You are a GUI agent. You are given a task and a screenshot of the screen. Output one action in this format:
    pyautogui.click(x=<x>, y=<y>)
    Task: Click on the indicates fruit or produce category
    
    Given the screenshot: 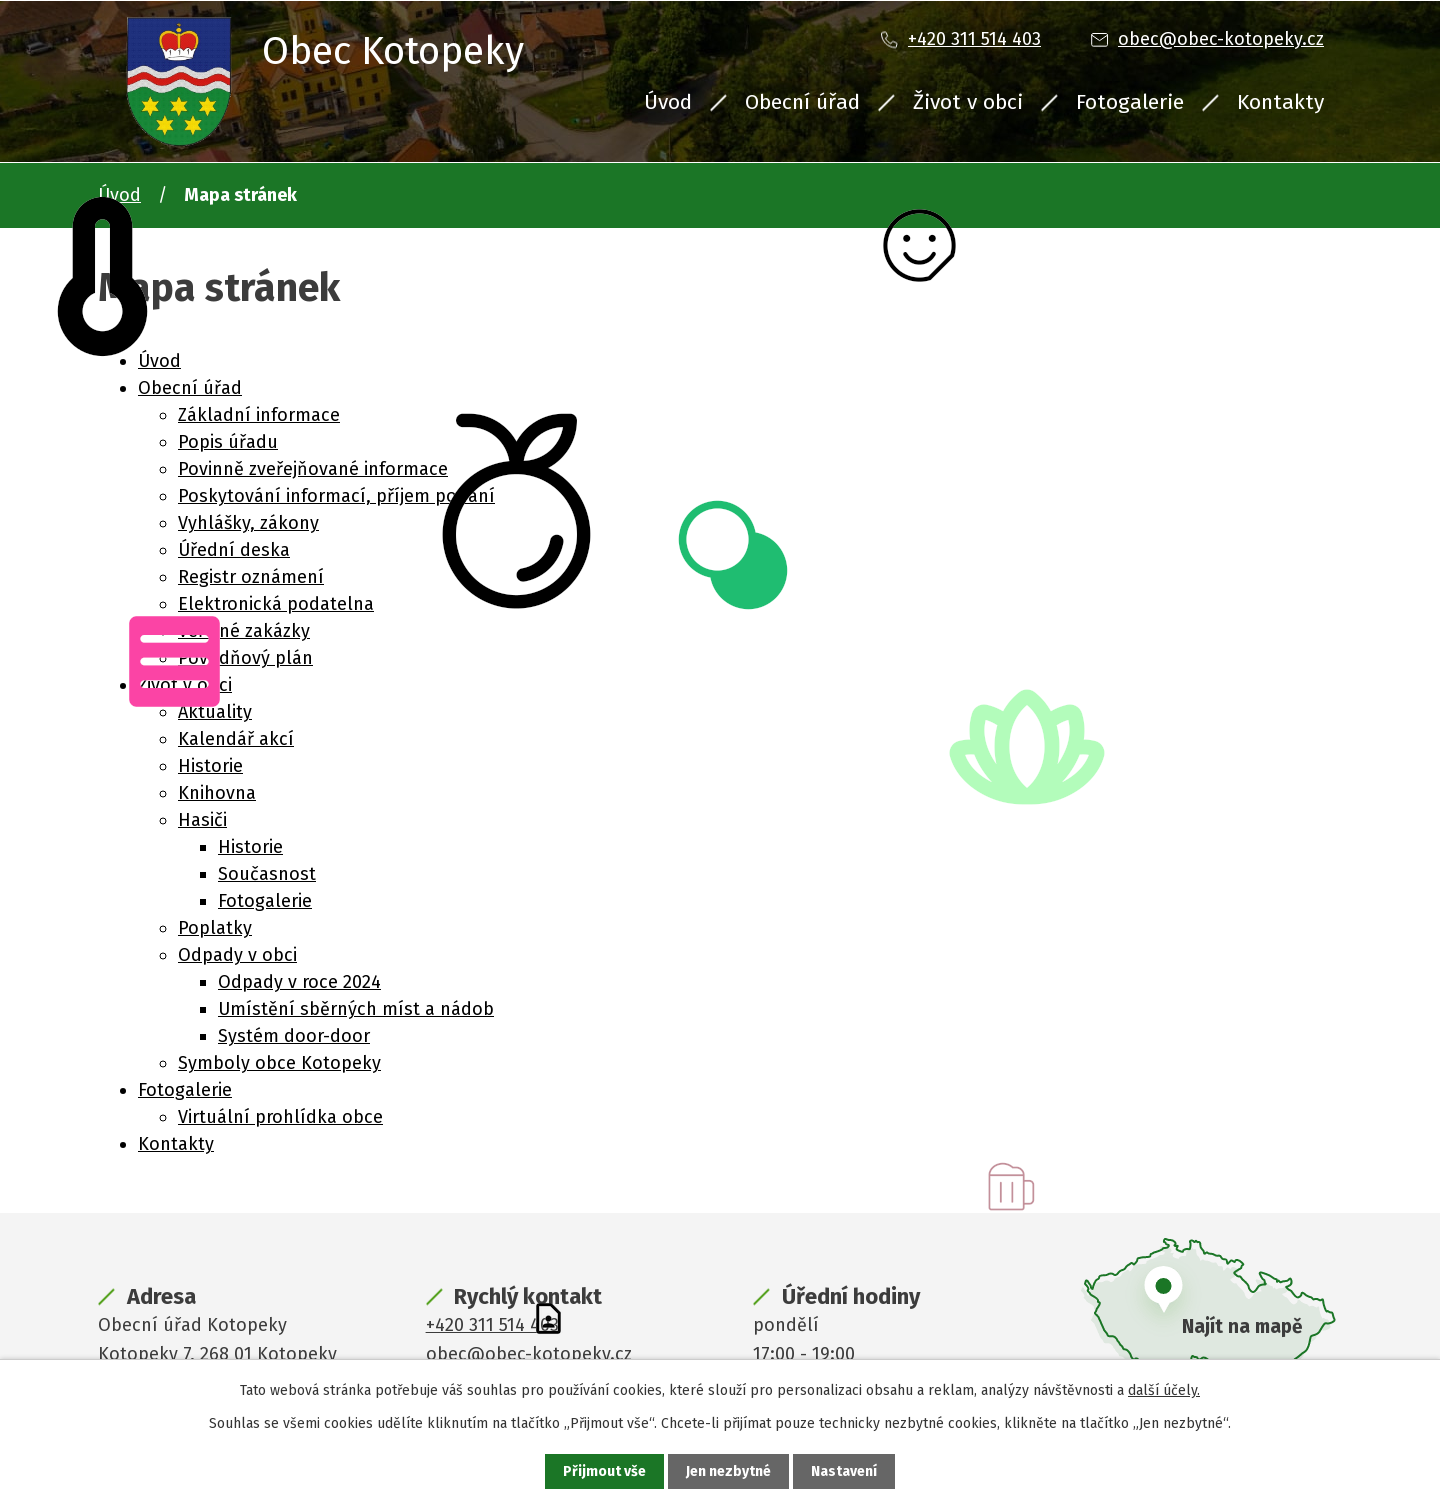 What is the action you would take?
    pyautogui.click(x=516, y=514)
    